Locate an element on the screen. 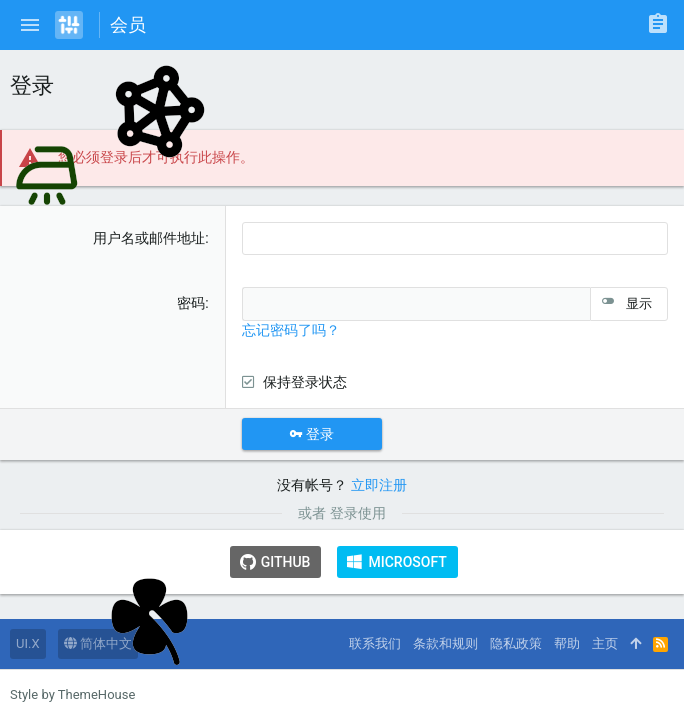 This screenshot has width=684, height=720. indicates a lucky or bonus reward is located at coordinates (149, 619).